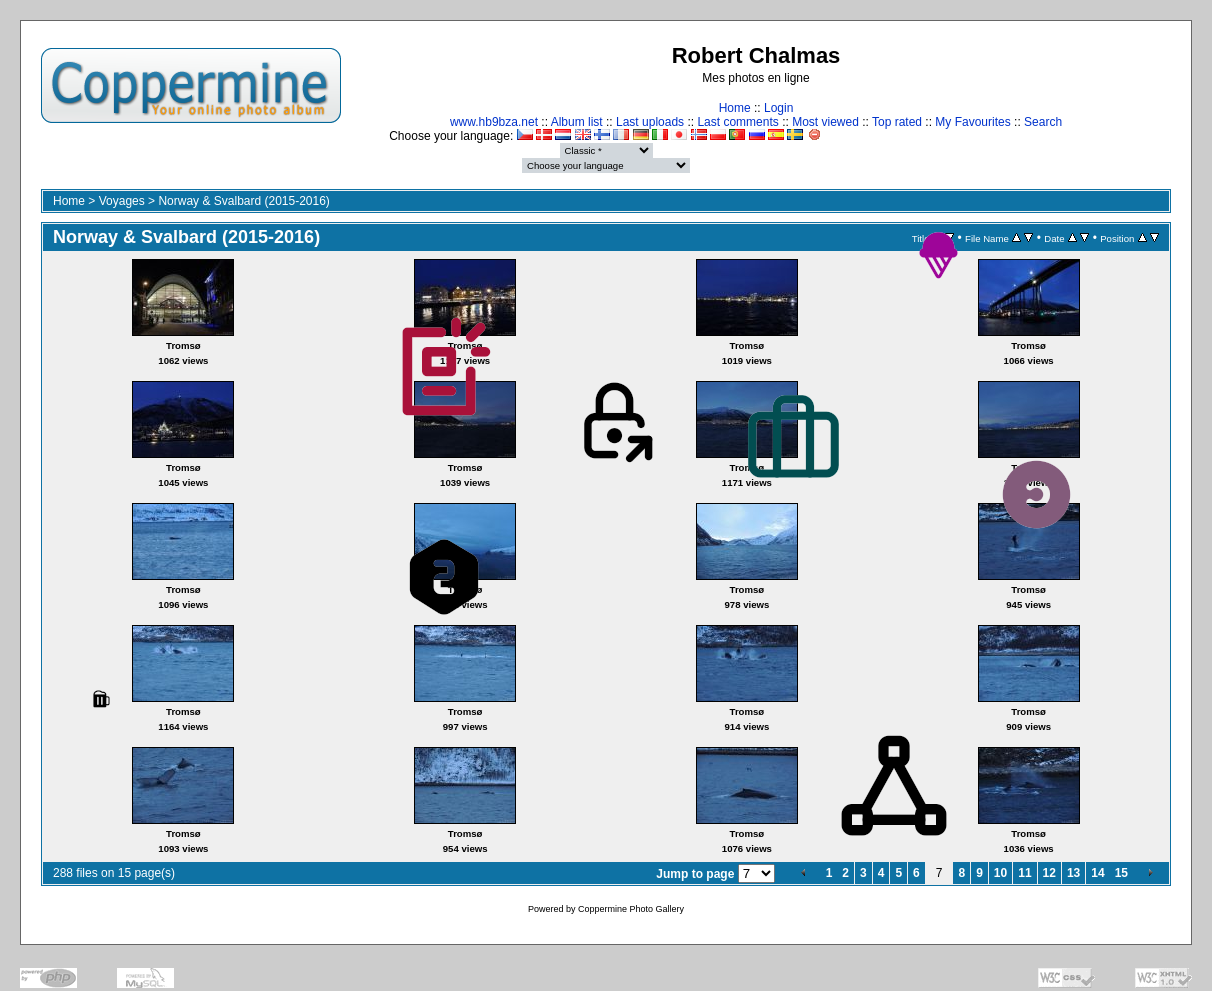  What do you see at coordinates (441, 366) in the screenshot?
I see `indicates sponsored or advertisement content` at bounding box center [441, 366].